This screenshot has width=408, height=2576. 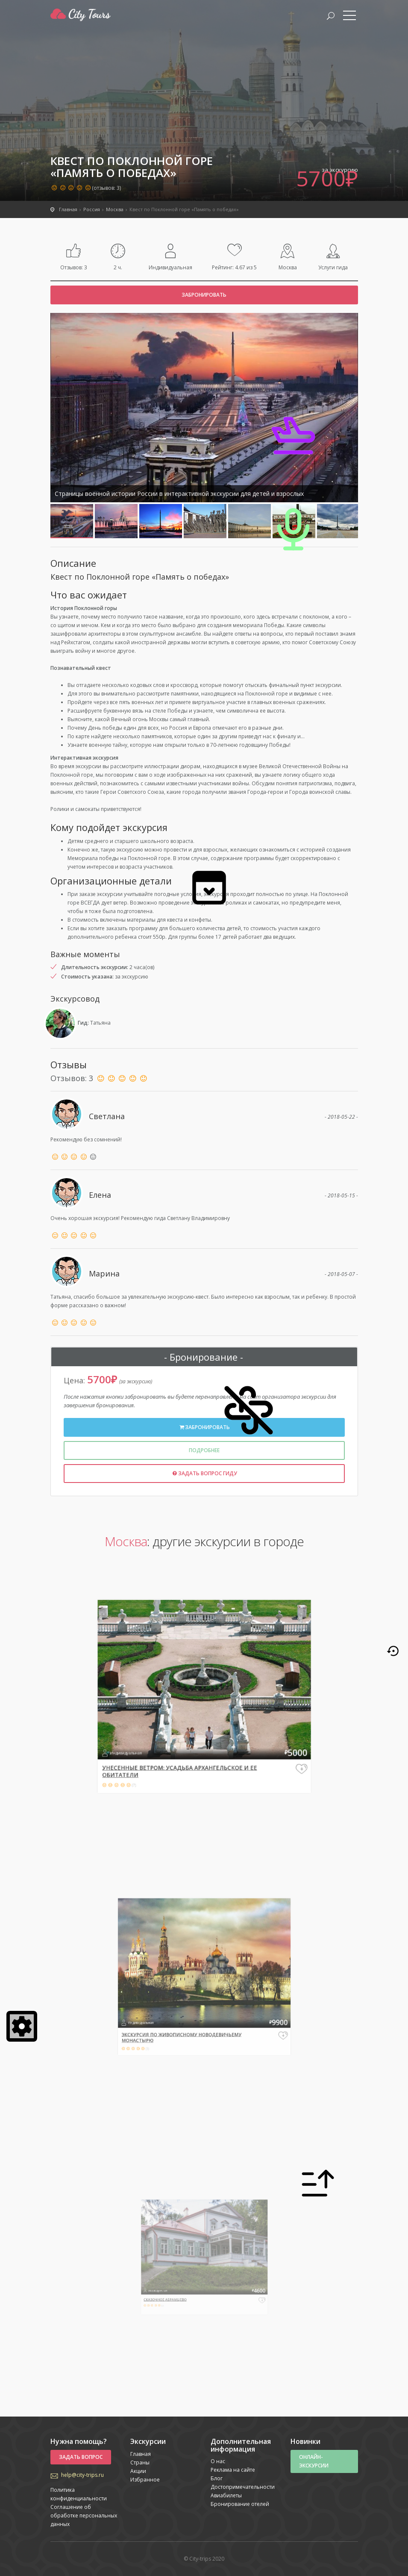 What do you see at coordinates (22, 2026) in the screenshot?
I see `access application settings` at bounding box center [22, 2026].